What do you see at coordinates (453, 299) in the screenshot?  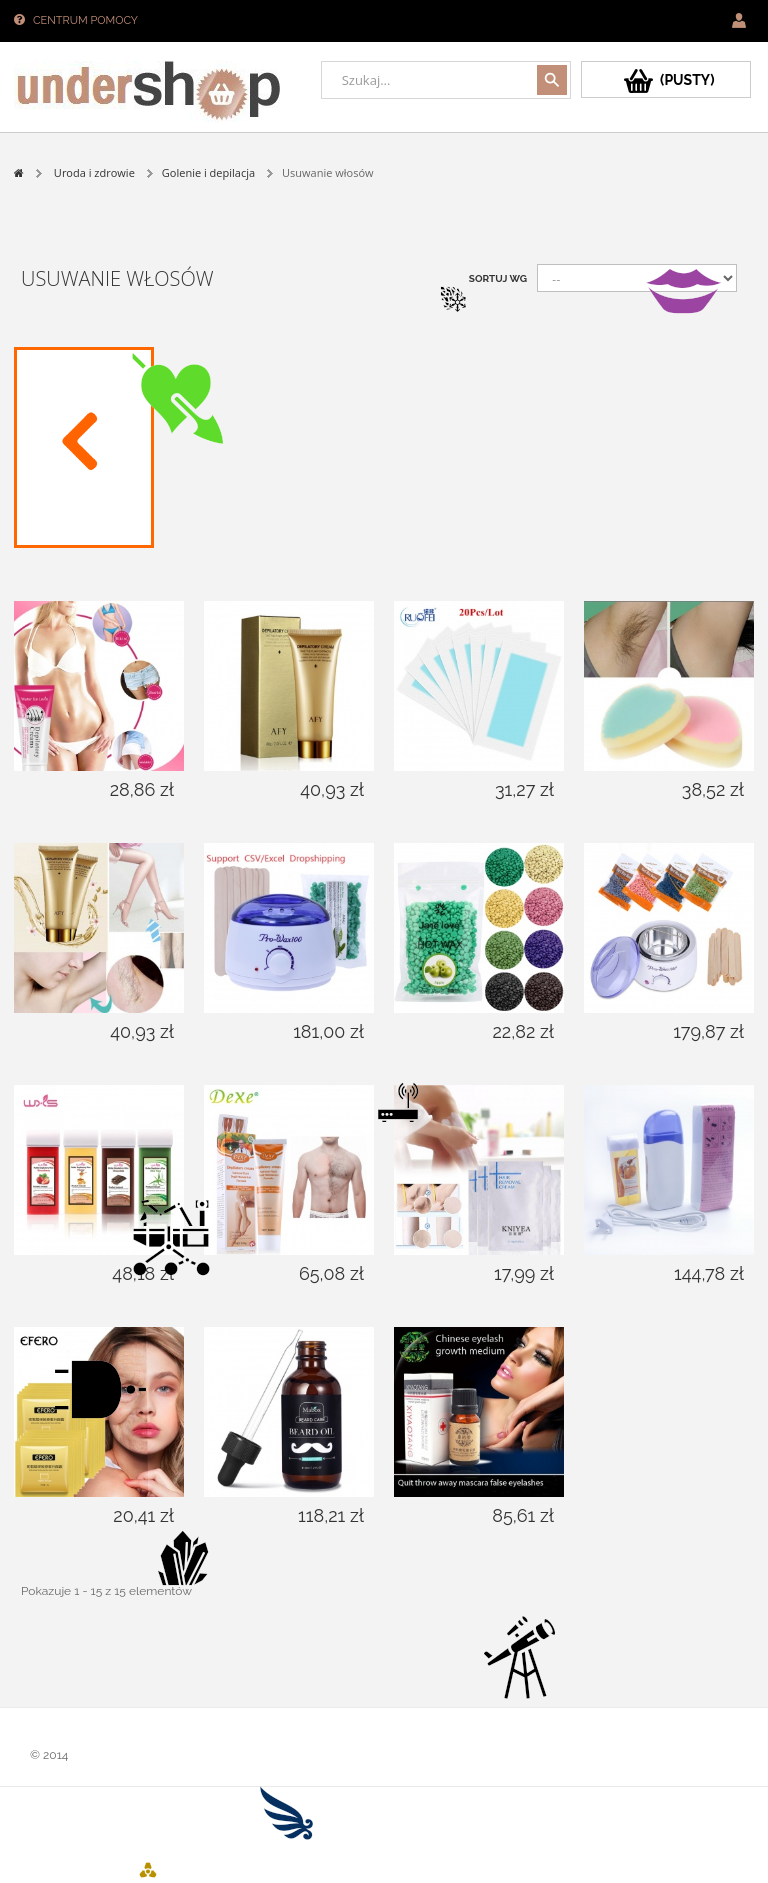 I see `cast ice or frost spell` at bounding box center [453, 299].